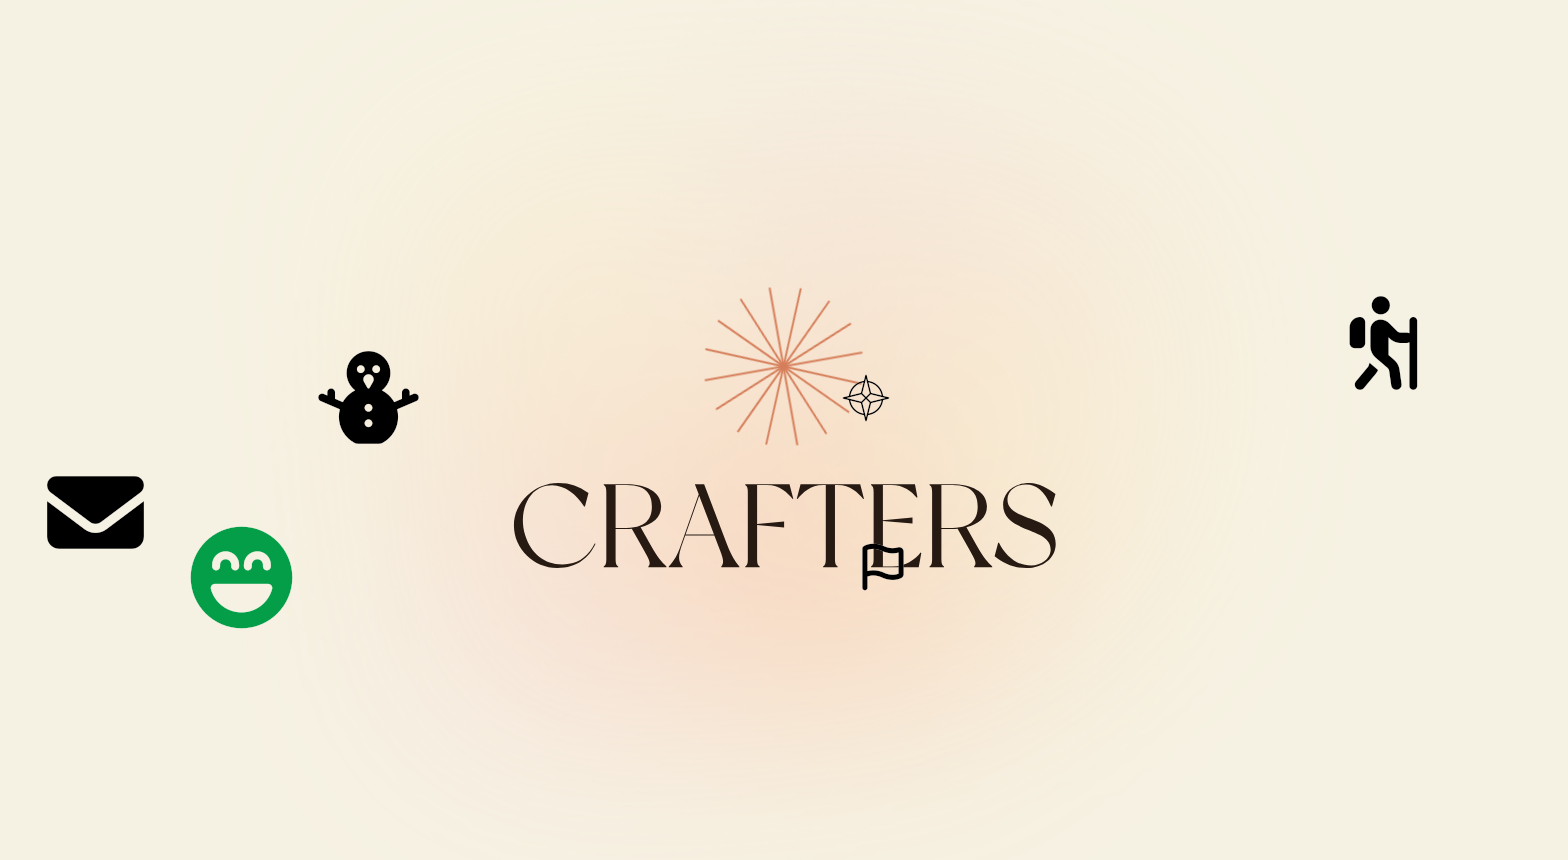 This screenshot has height=860, width=1568. Describe the element at coordinates (883, 567) in the screenshot. I see `flag or bookmark an item for later` at that location.